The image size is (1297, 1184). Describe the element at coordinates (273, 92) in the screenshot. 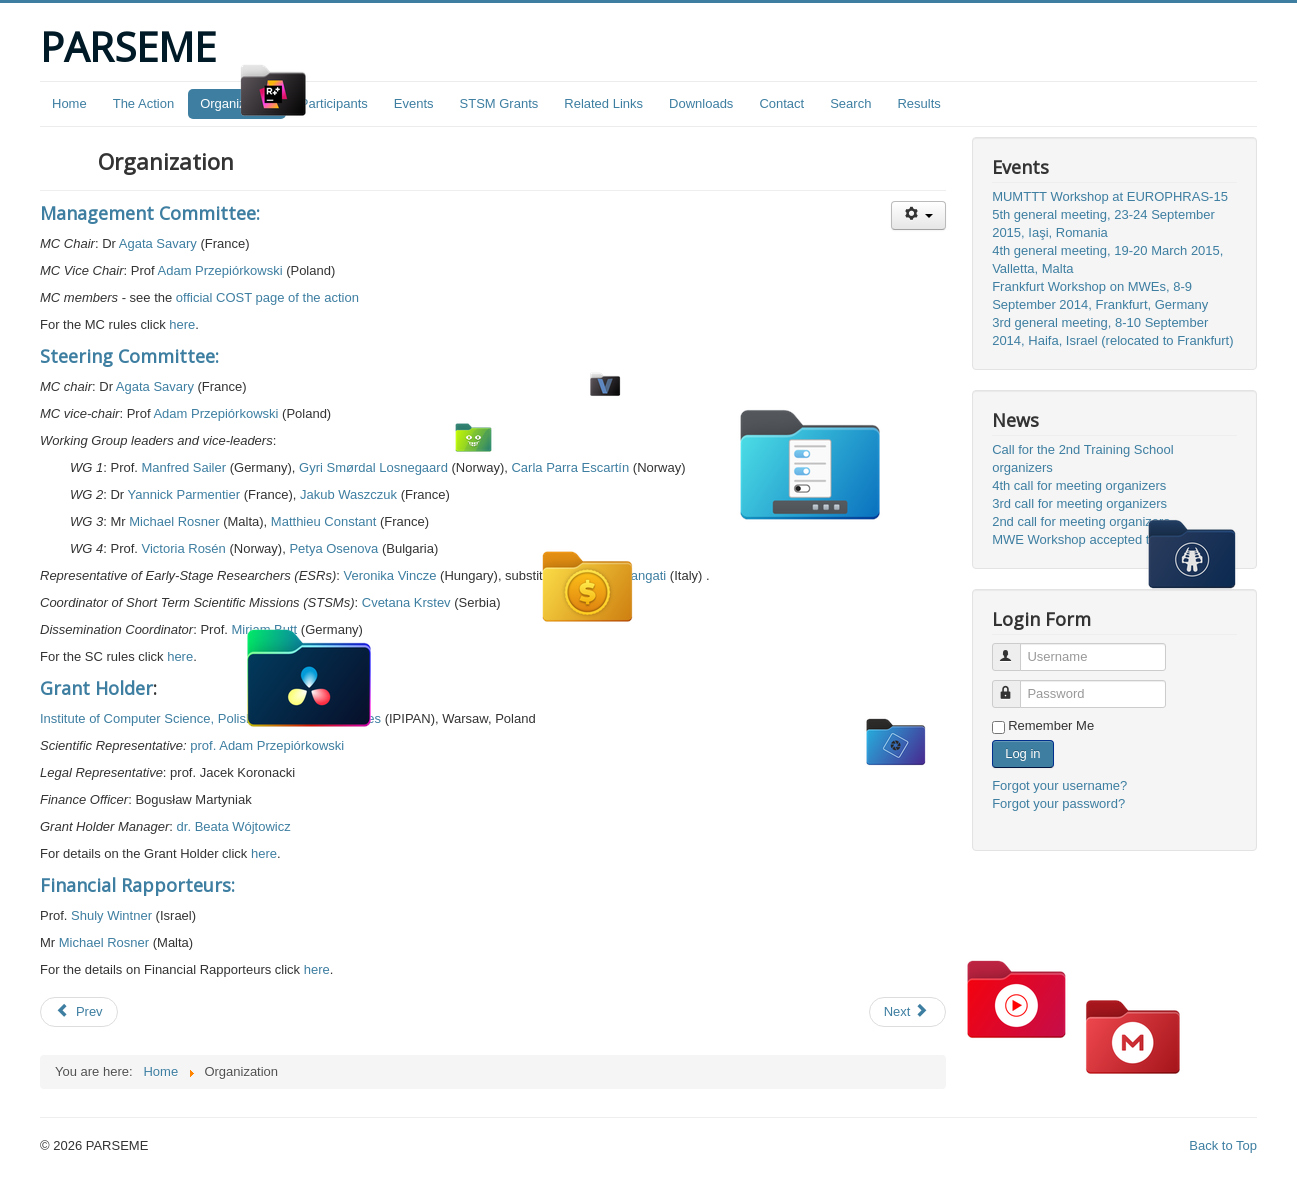

I see `folder containing ReSharper C++ project files` at that location.